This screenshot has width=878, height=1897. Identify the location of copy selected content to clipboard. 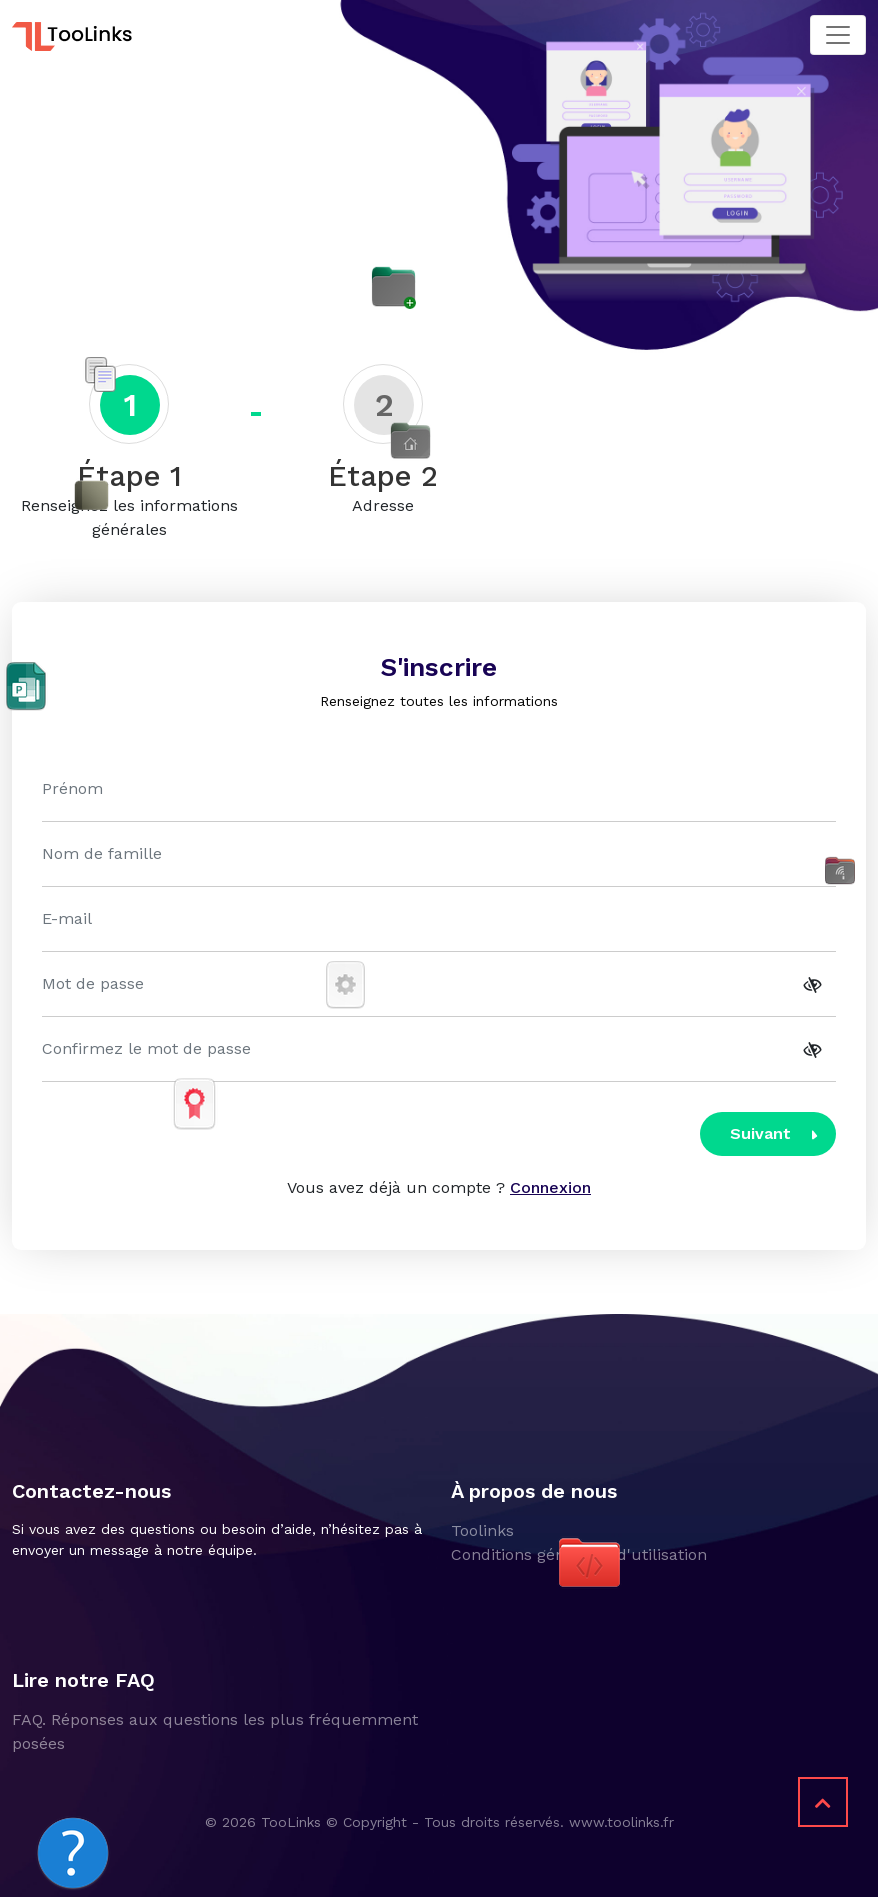
(100, 374).